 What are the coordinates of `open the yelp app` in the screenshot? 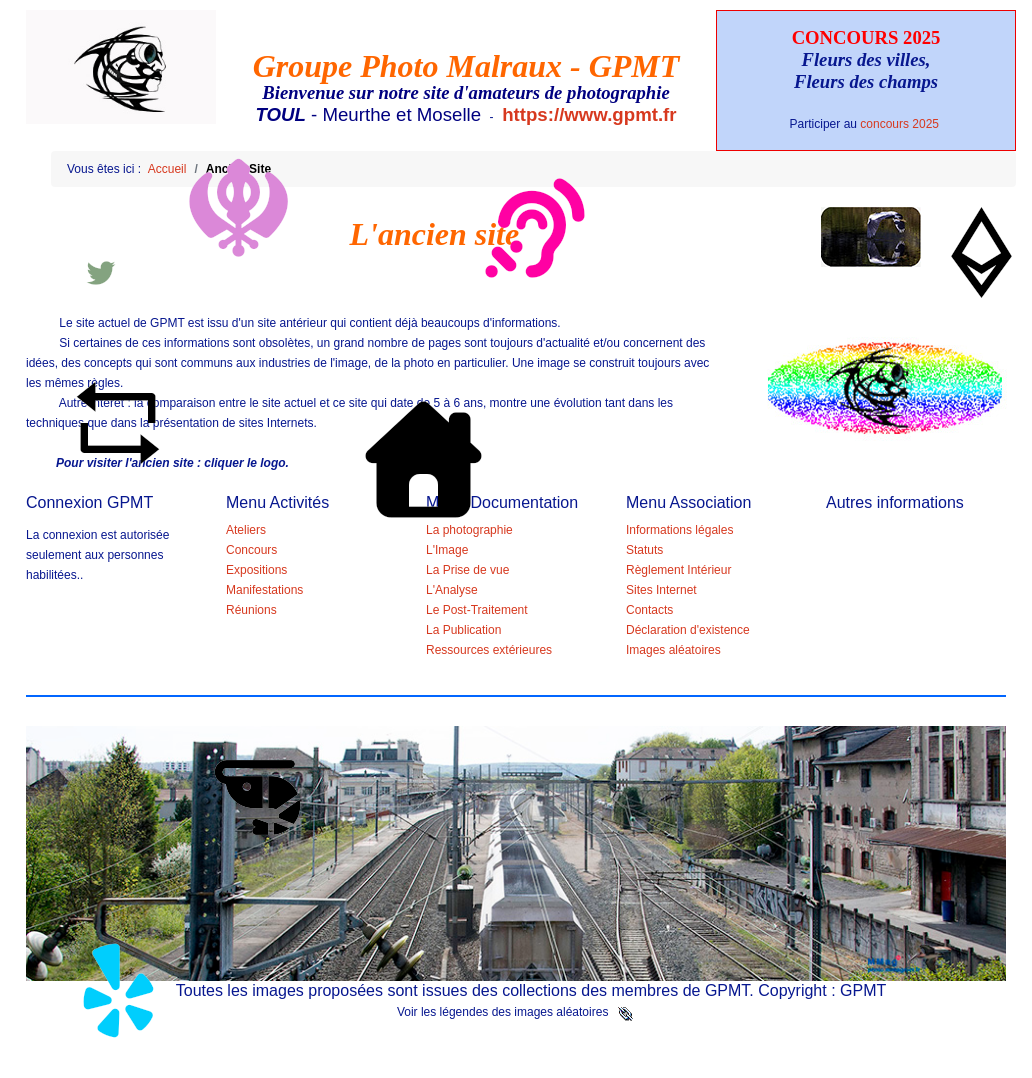 It's located at (118, 990).